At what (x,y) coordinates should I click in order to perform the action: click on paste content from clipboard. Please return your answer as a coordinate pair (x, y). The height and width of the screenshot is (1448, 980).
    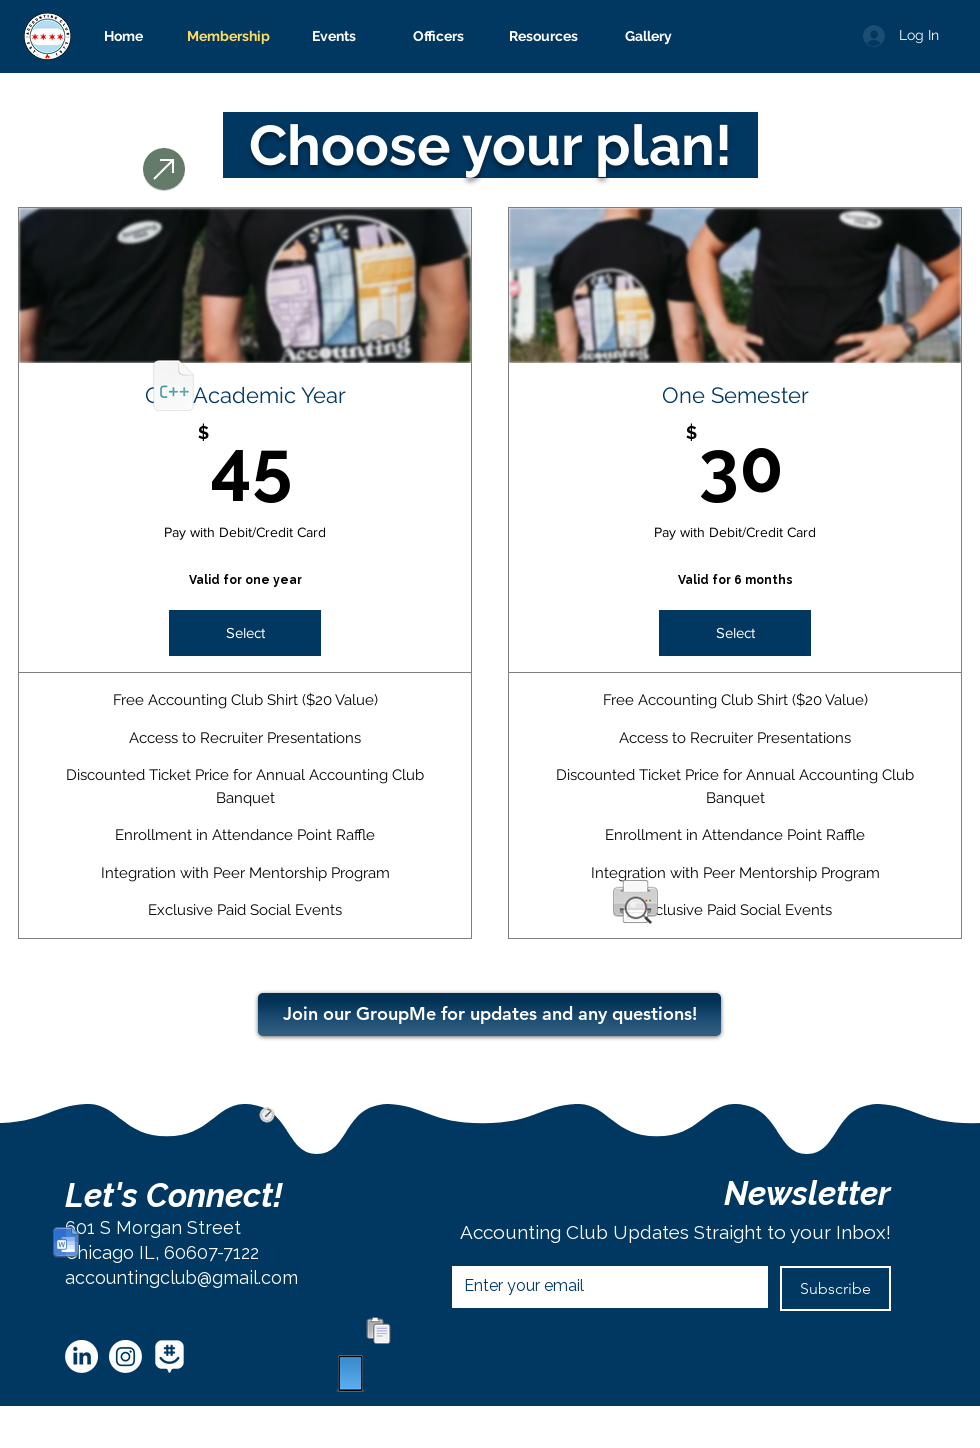
    Looking at the image, I should click on (378, 1330).